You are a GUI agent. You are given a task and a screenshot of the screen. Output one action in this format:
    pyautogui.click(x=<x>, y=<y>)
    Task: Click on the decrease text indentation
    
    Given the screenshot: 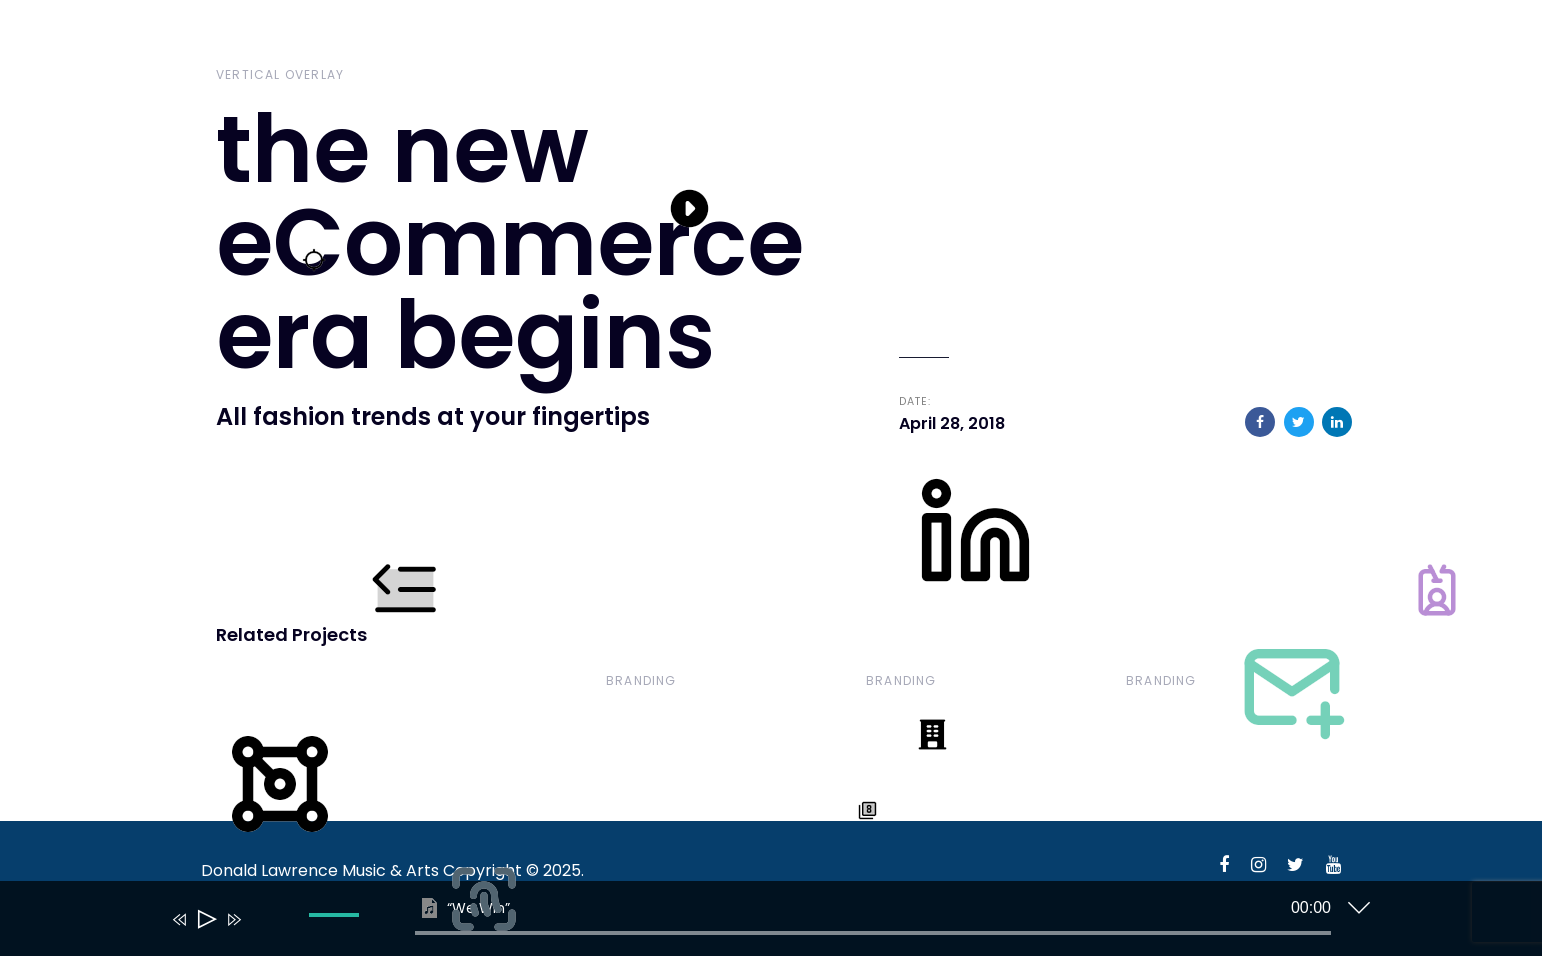 What is the action you would take?
    pyautogui.click(x=405, y=589)
    